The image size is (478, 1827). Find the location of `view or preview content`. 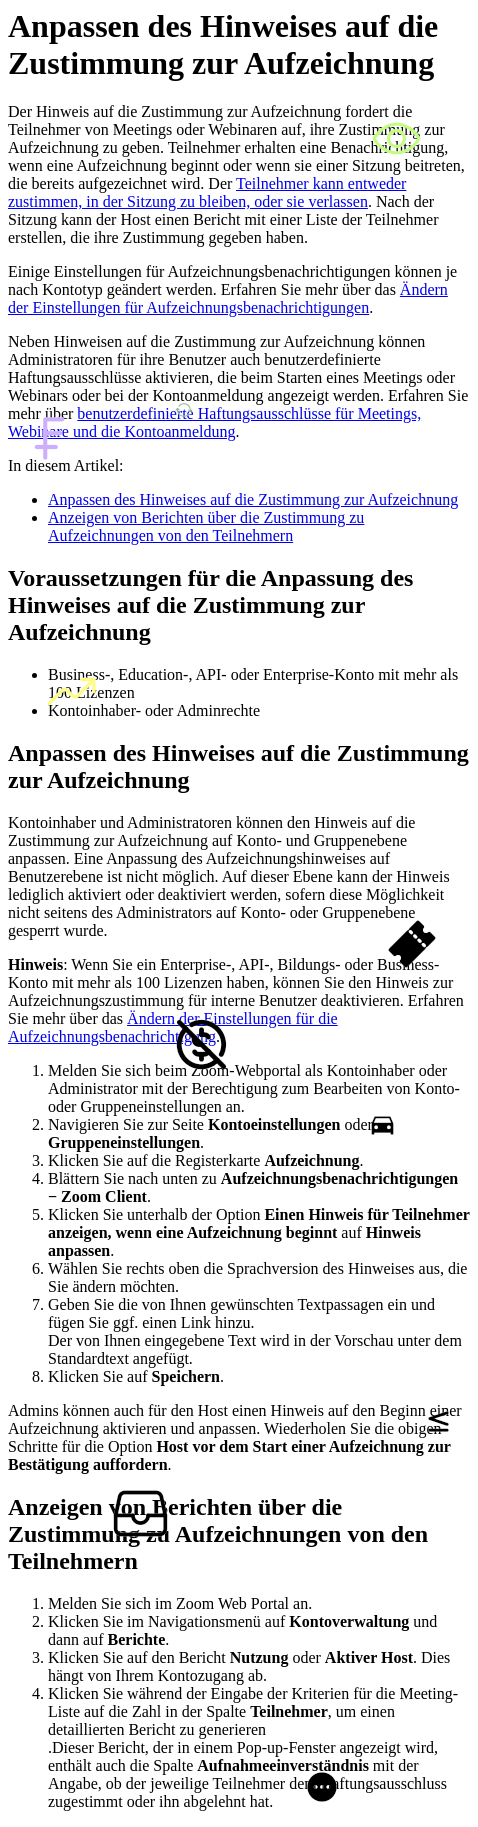

view or preview content is located at coordinates (396, 138).